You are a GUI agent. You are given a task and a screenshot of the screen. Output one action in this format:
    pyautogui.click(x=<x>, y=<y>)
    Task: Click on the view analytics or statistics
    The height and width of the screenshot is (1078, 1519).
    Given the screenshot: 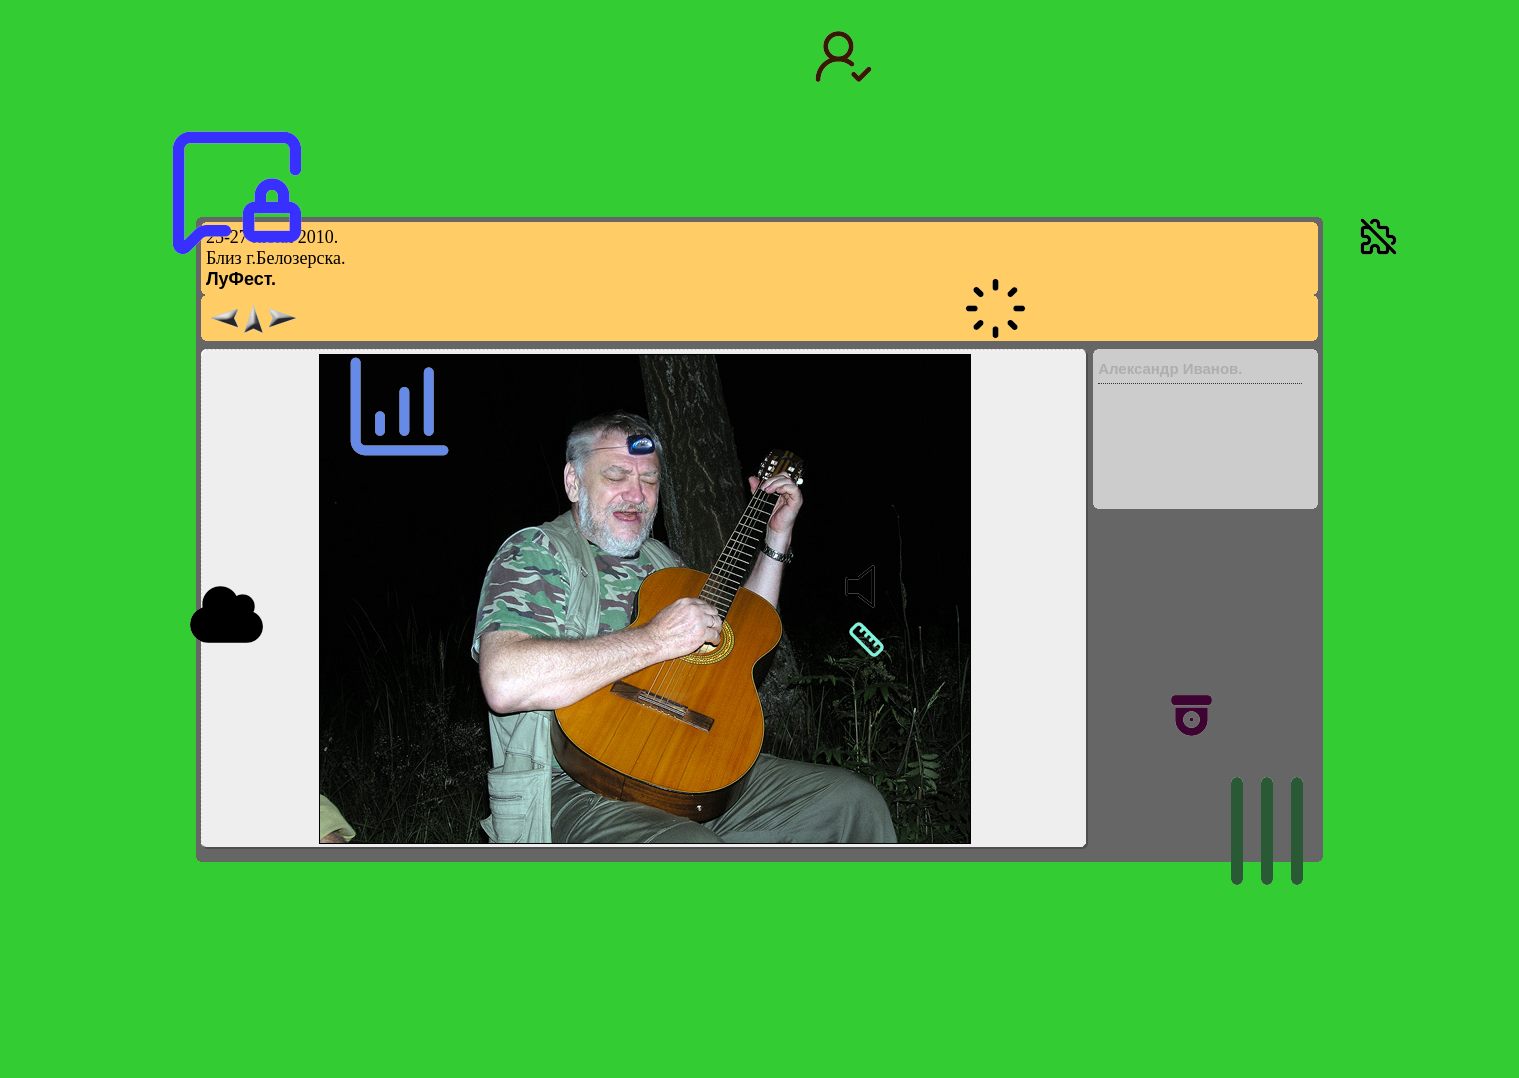 What is the action you would take?
    pyautogui.click(x=399, y=406)
    